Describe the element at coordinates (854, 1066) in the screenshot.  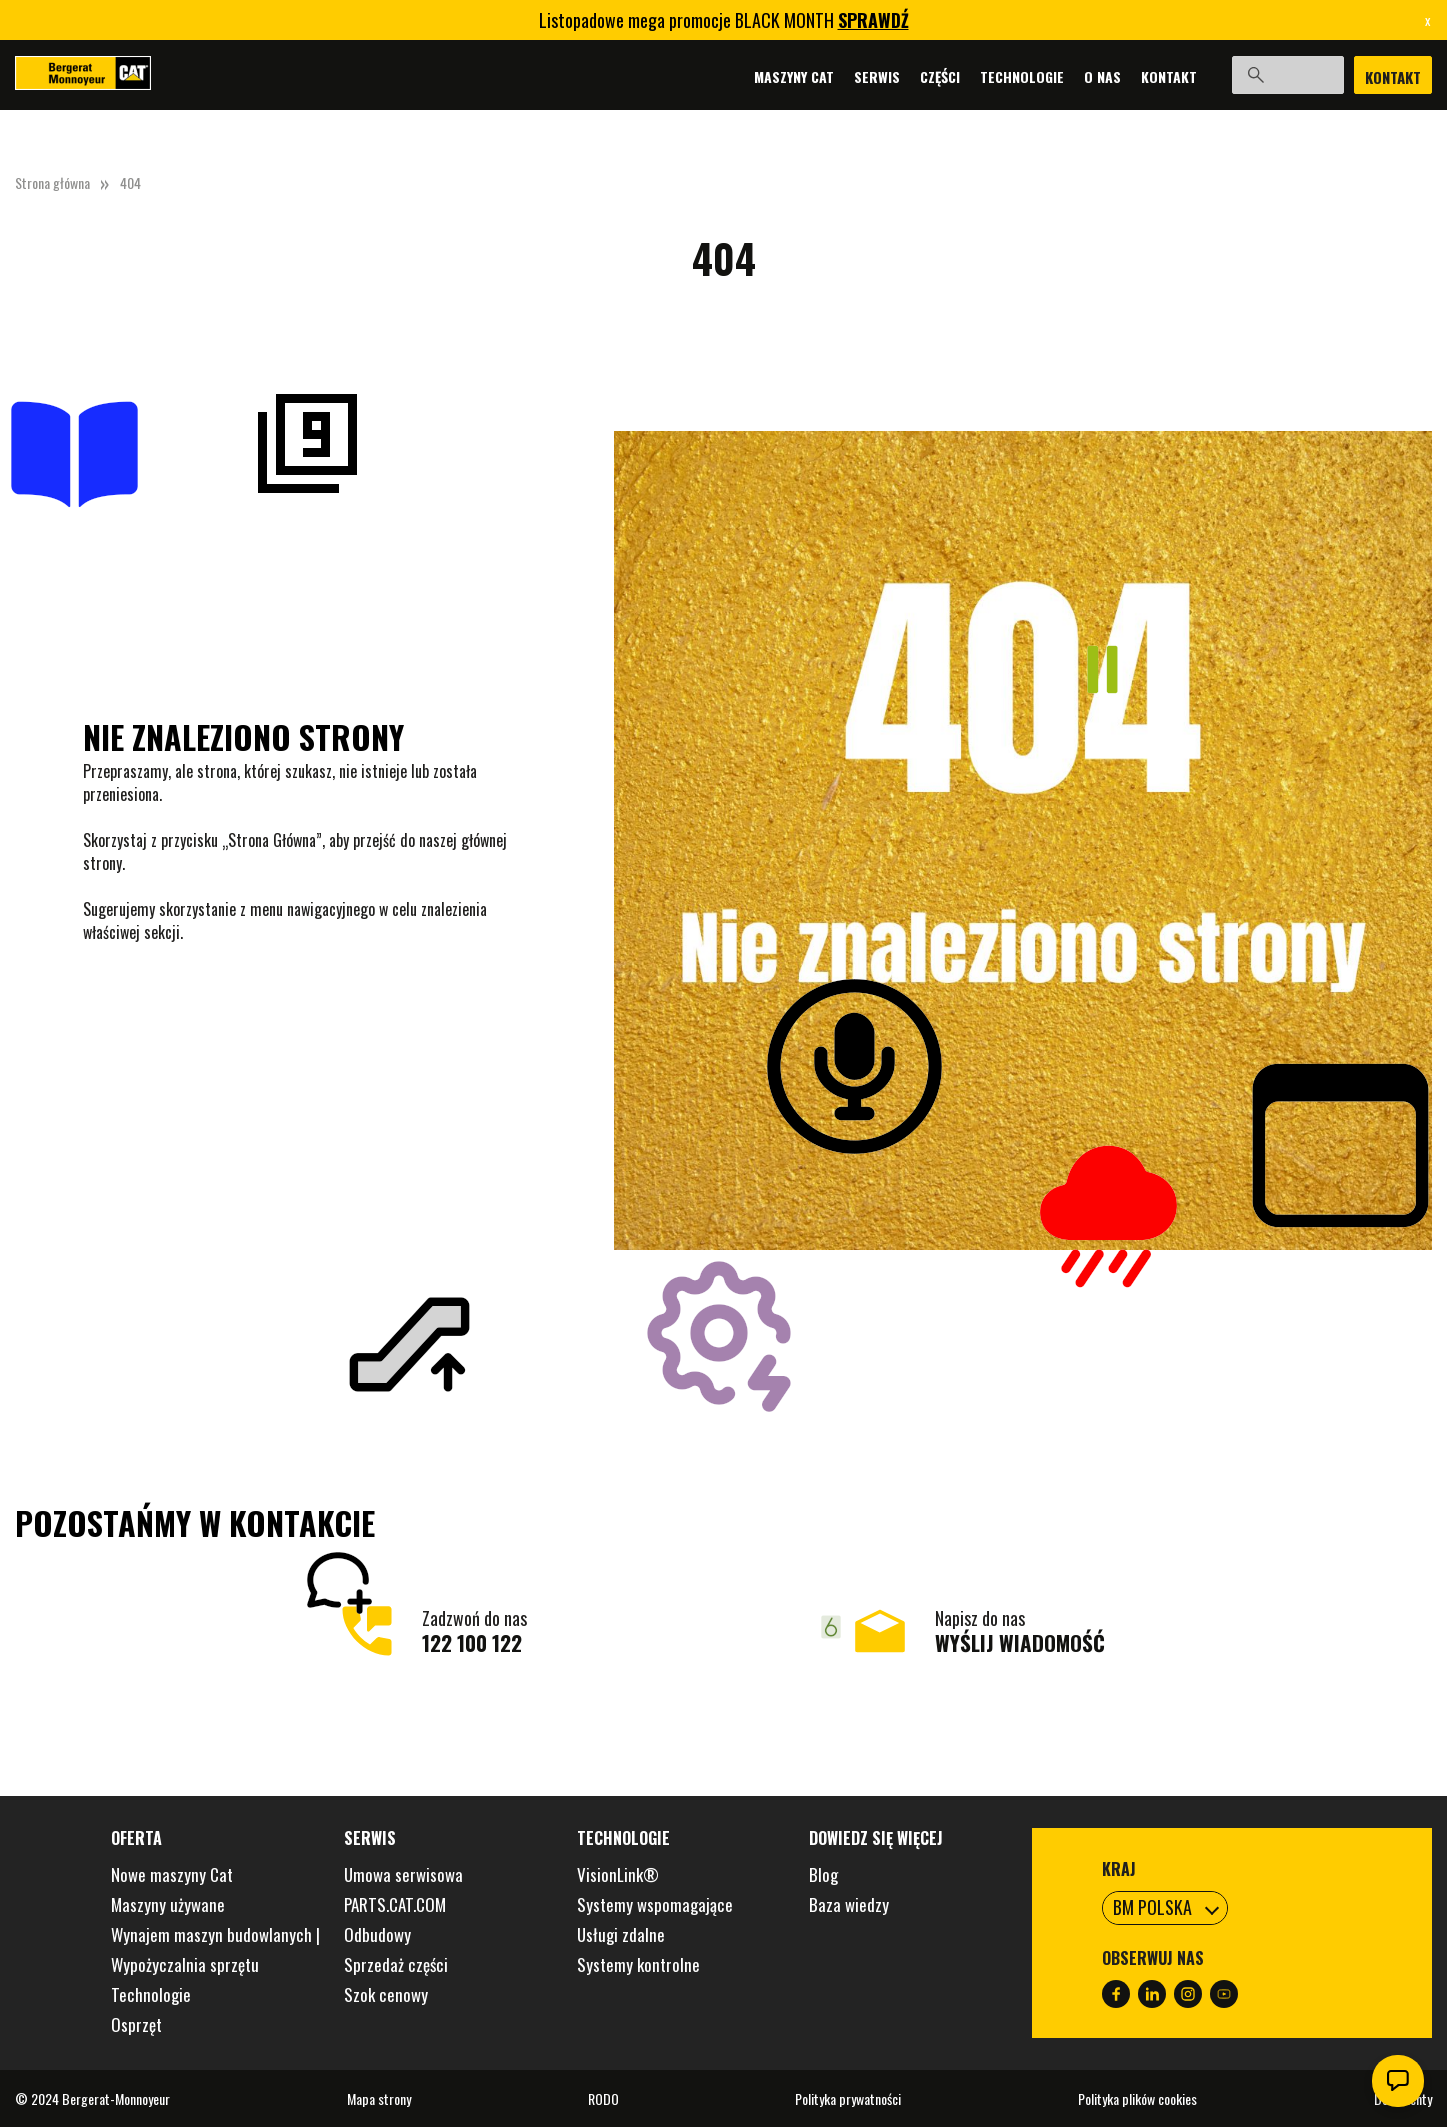
I see `tap to start voice input` at that location.